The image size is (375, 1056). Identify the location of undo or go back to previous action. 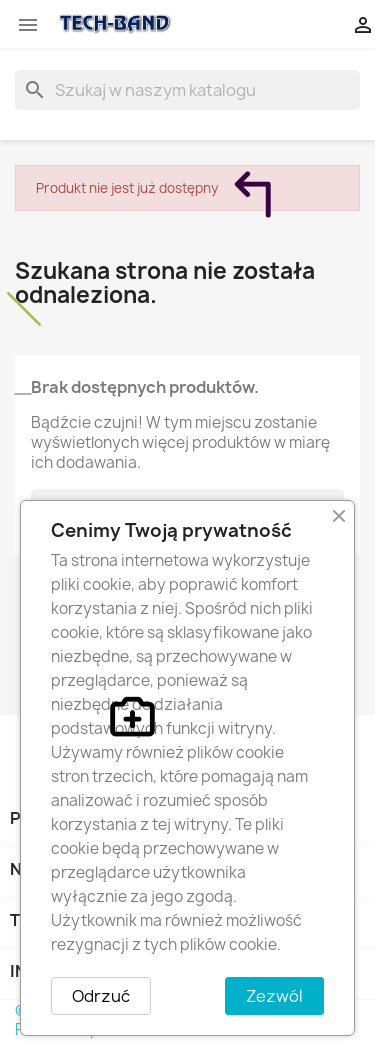
(254, 194).